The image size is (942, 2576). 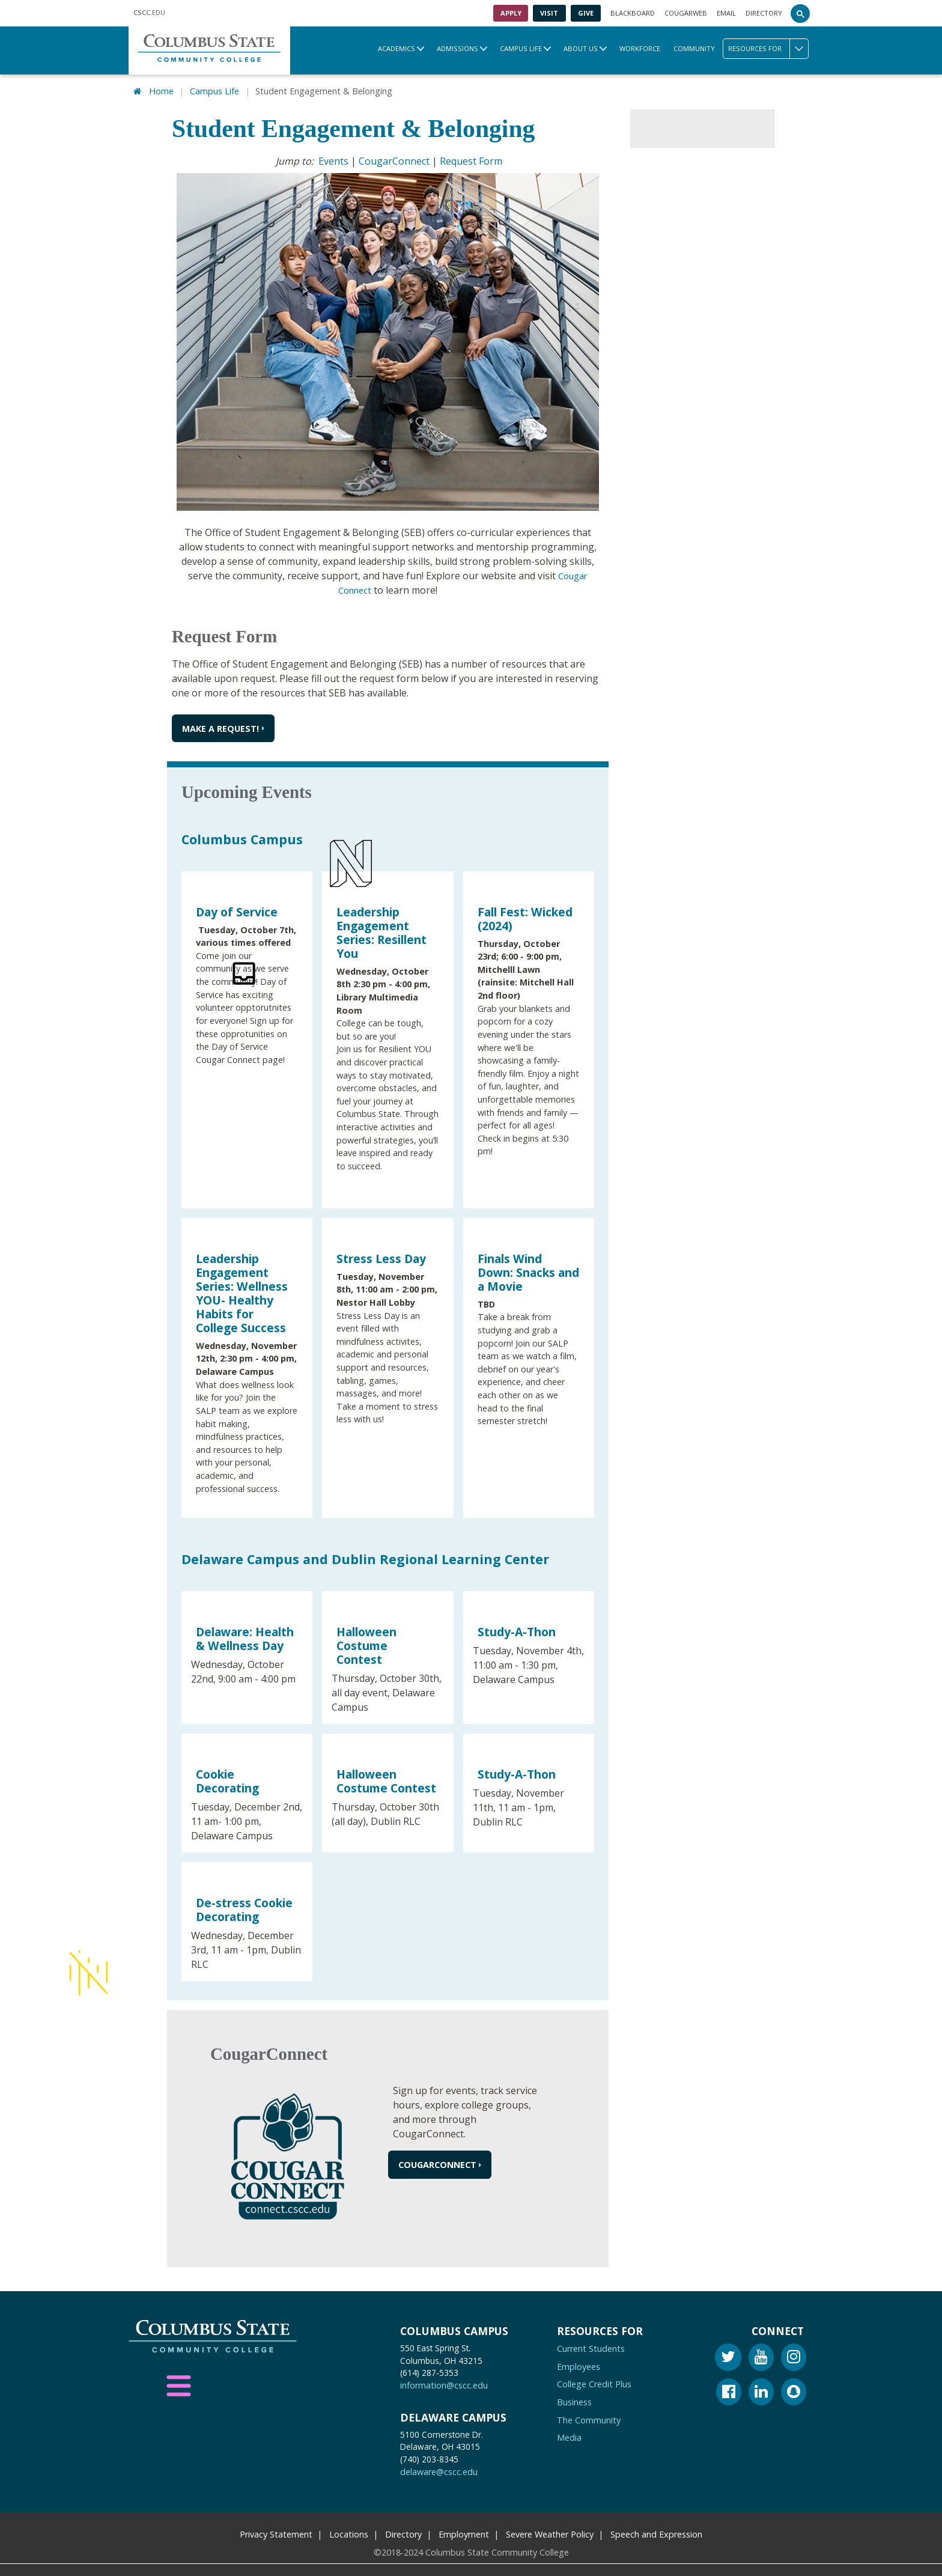 What do you see at coordinates (244, 973) in the screenshot?
I see `access your inbox` at bounding box center [244, 973].